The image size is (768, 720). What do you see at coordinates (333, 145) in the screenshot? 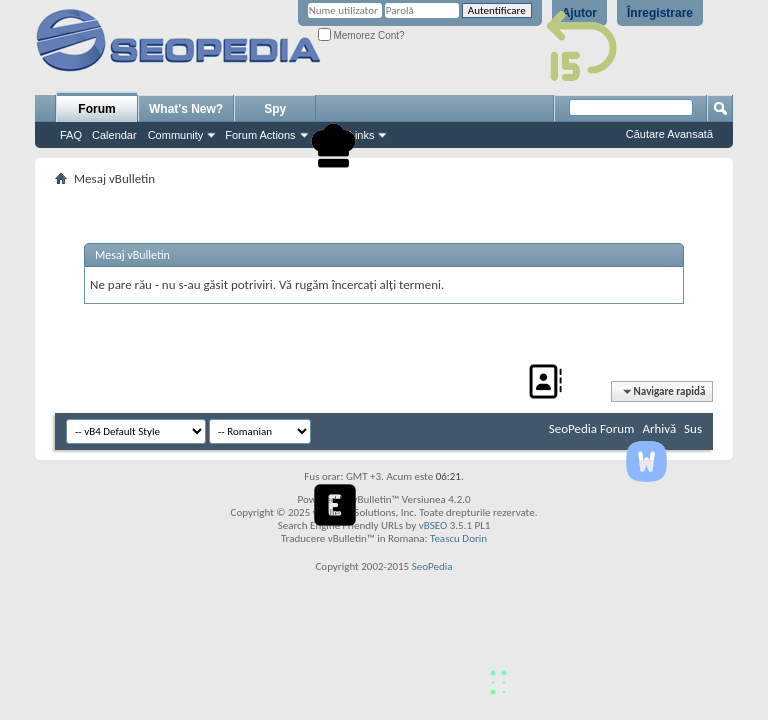
I see `browse recipes or cooking content` at bounding box center [333, 145].